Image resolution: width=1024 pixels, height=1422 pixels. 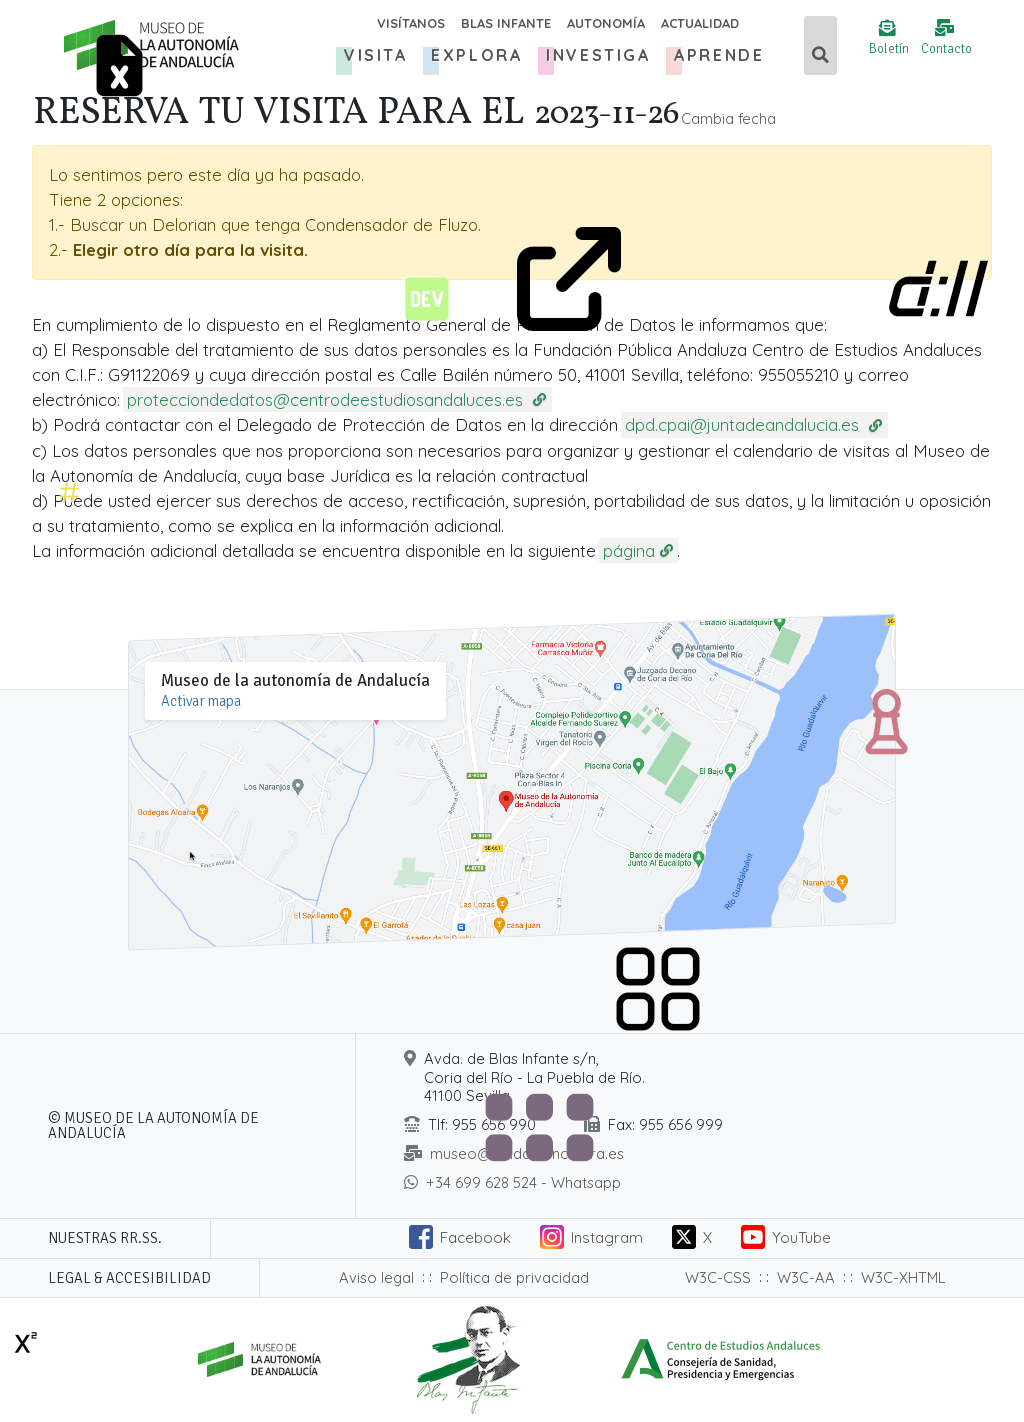 I want to click on access all apps or applications, so click(x=658, y=989).